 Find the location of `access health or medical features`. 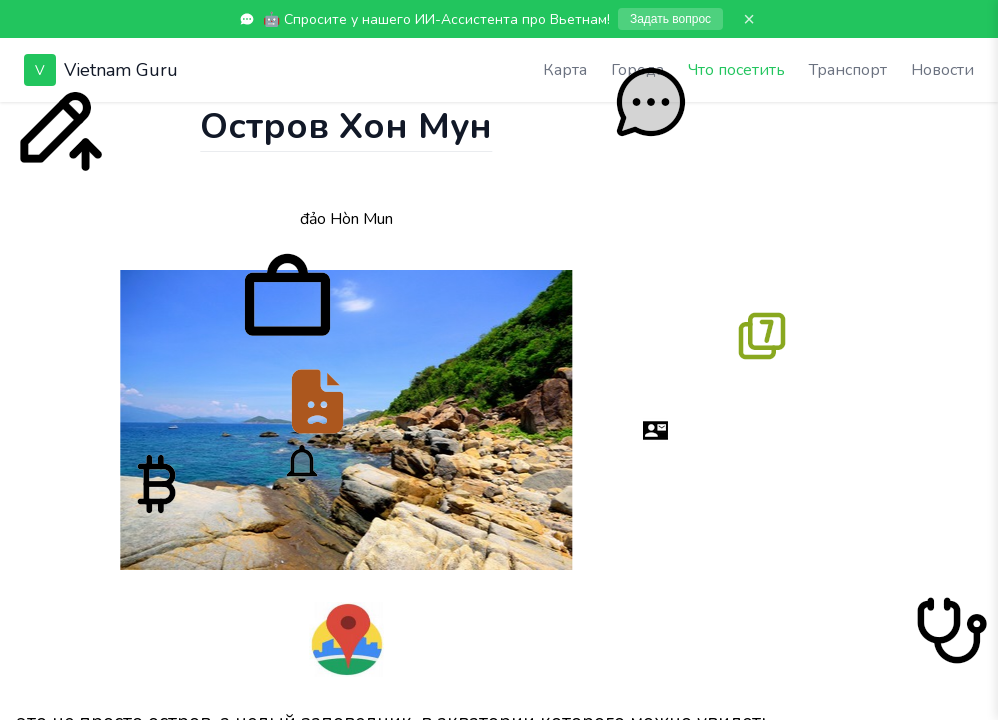

access health or medical features is located at coordinates (950, 630).